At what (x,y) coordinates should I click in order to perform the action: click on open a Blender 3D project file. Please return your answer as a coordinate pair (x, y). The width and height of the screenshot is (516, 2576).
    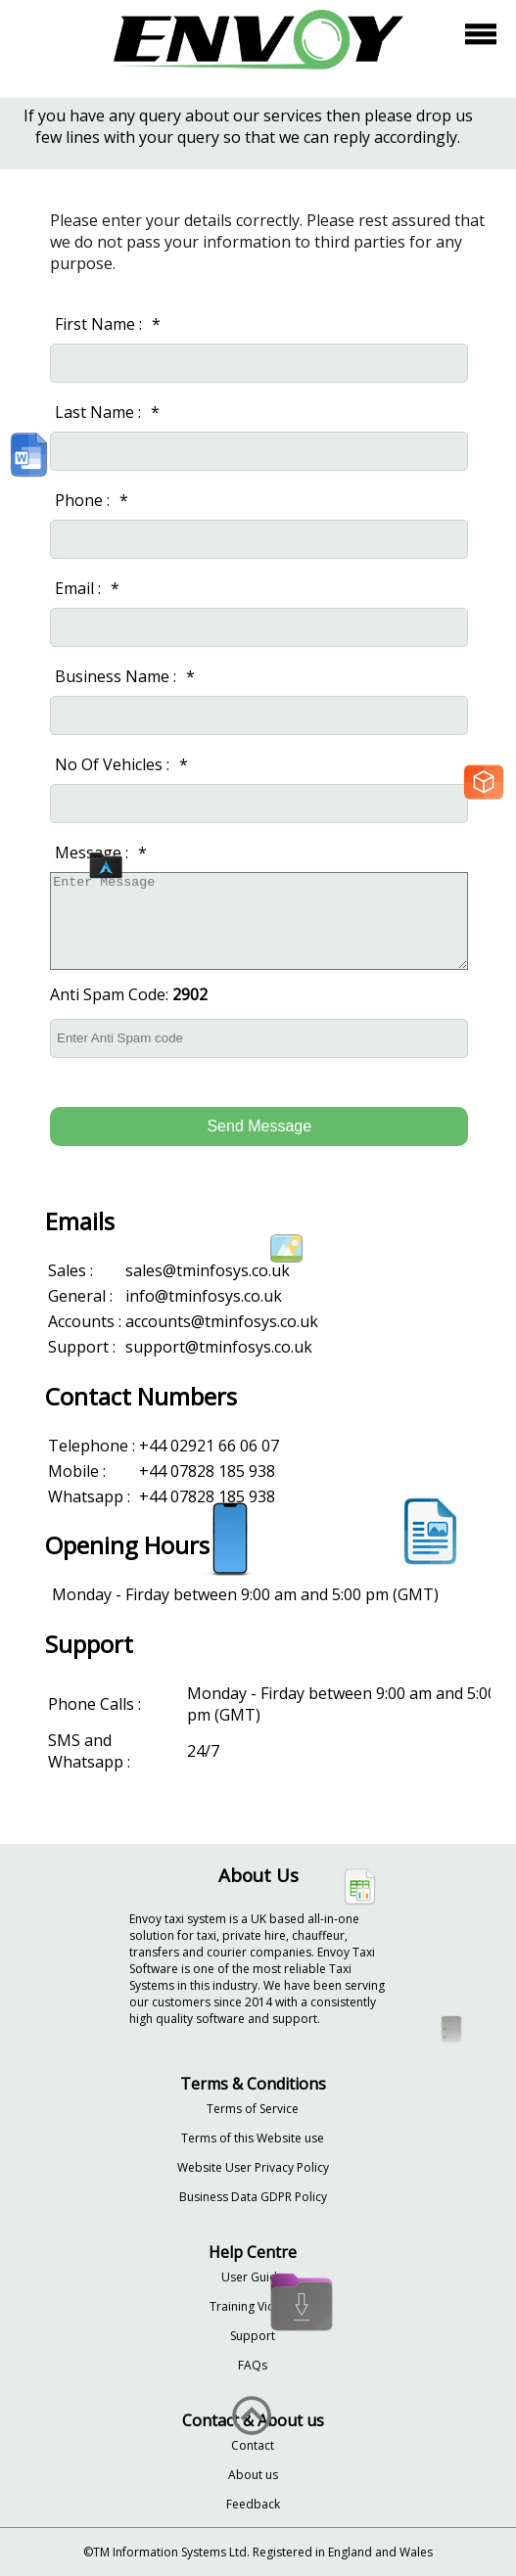
    Looking at the image, I should click on (484, 781).